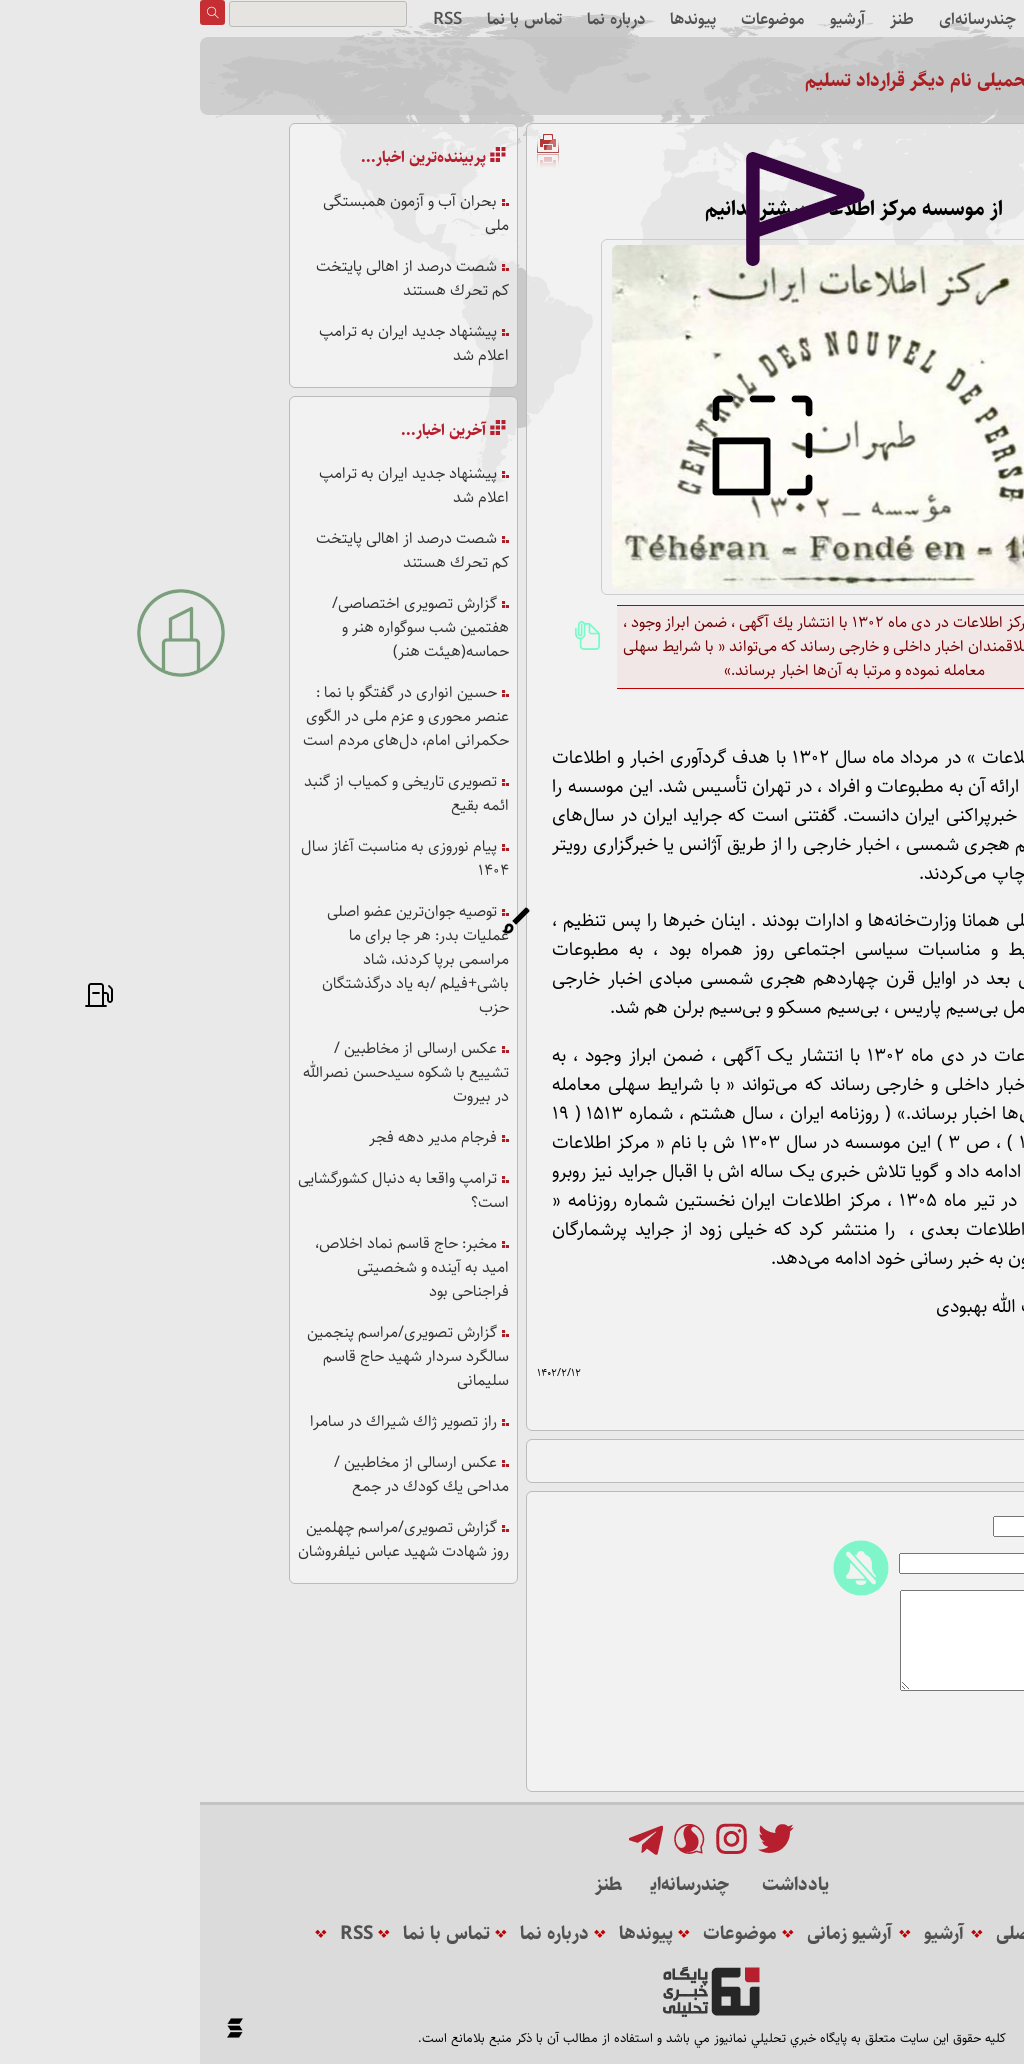 The width and height of the screenshot is (1024, 2064). I want to click on notifications are currently muted or disabled, so click(861, 1568).